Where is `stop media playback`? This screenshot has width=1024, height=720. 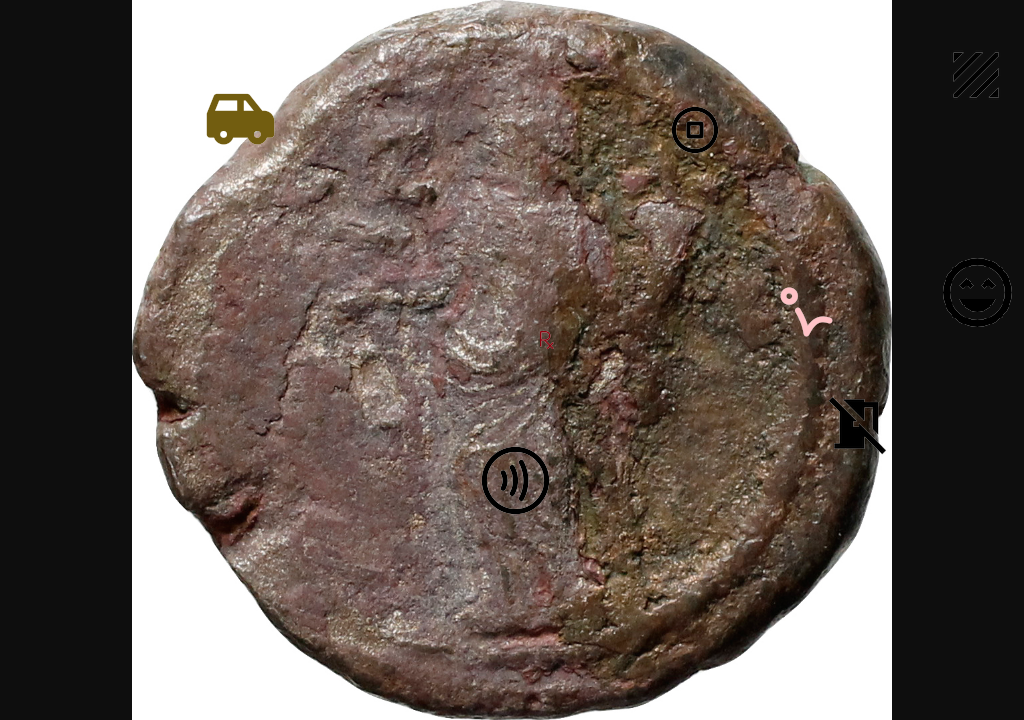
stop media playback is located at coordinates (695, 130).